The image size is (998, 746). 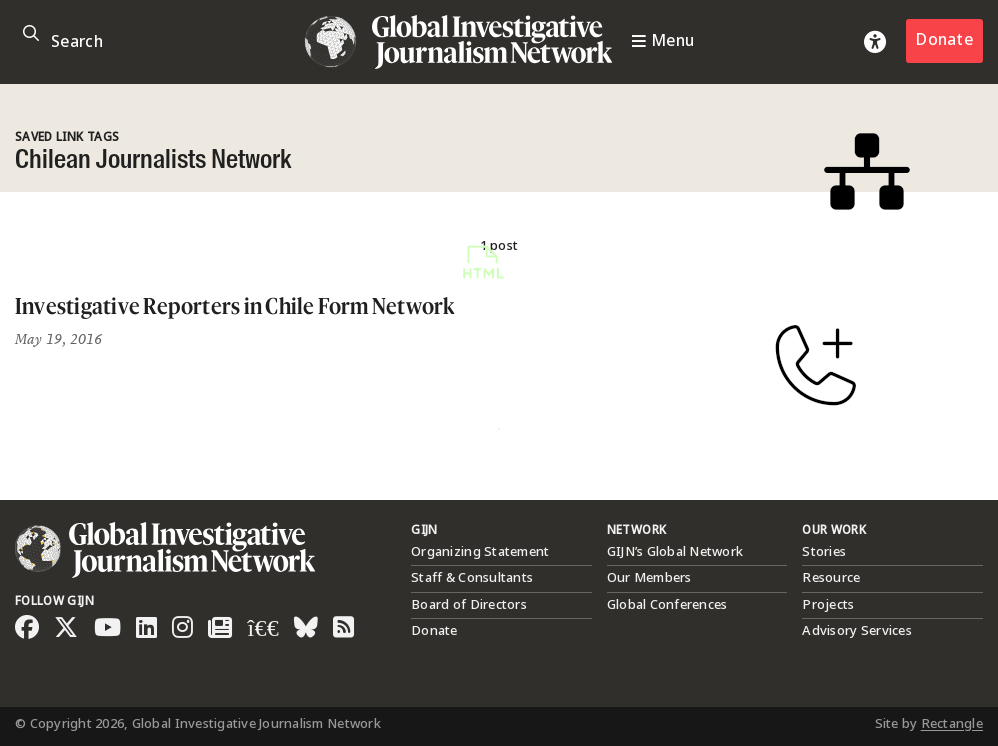 I want to click on view or open an HTML file, so click(x=482, y=263).